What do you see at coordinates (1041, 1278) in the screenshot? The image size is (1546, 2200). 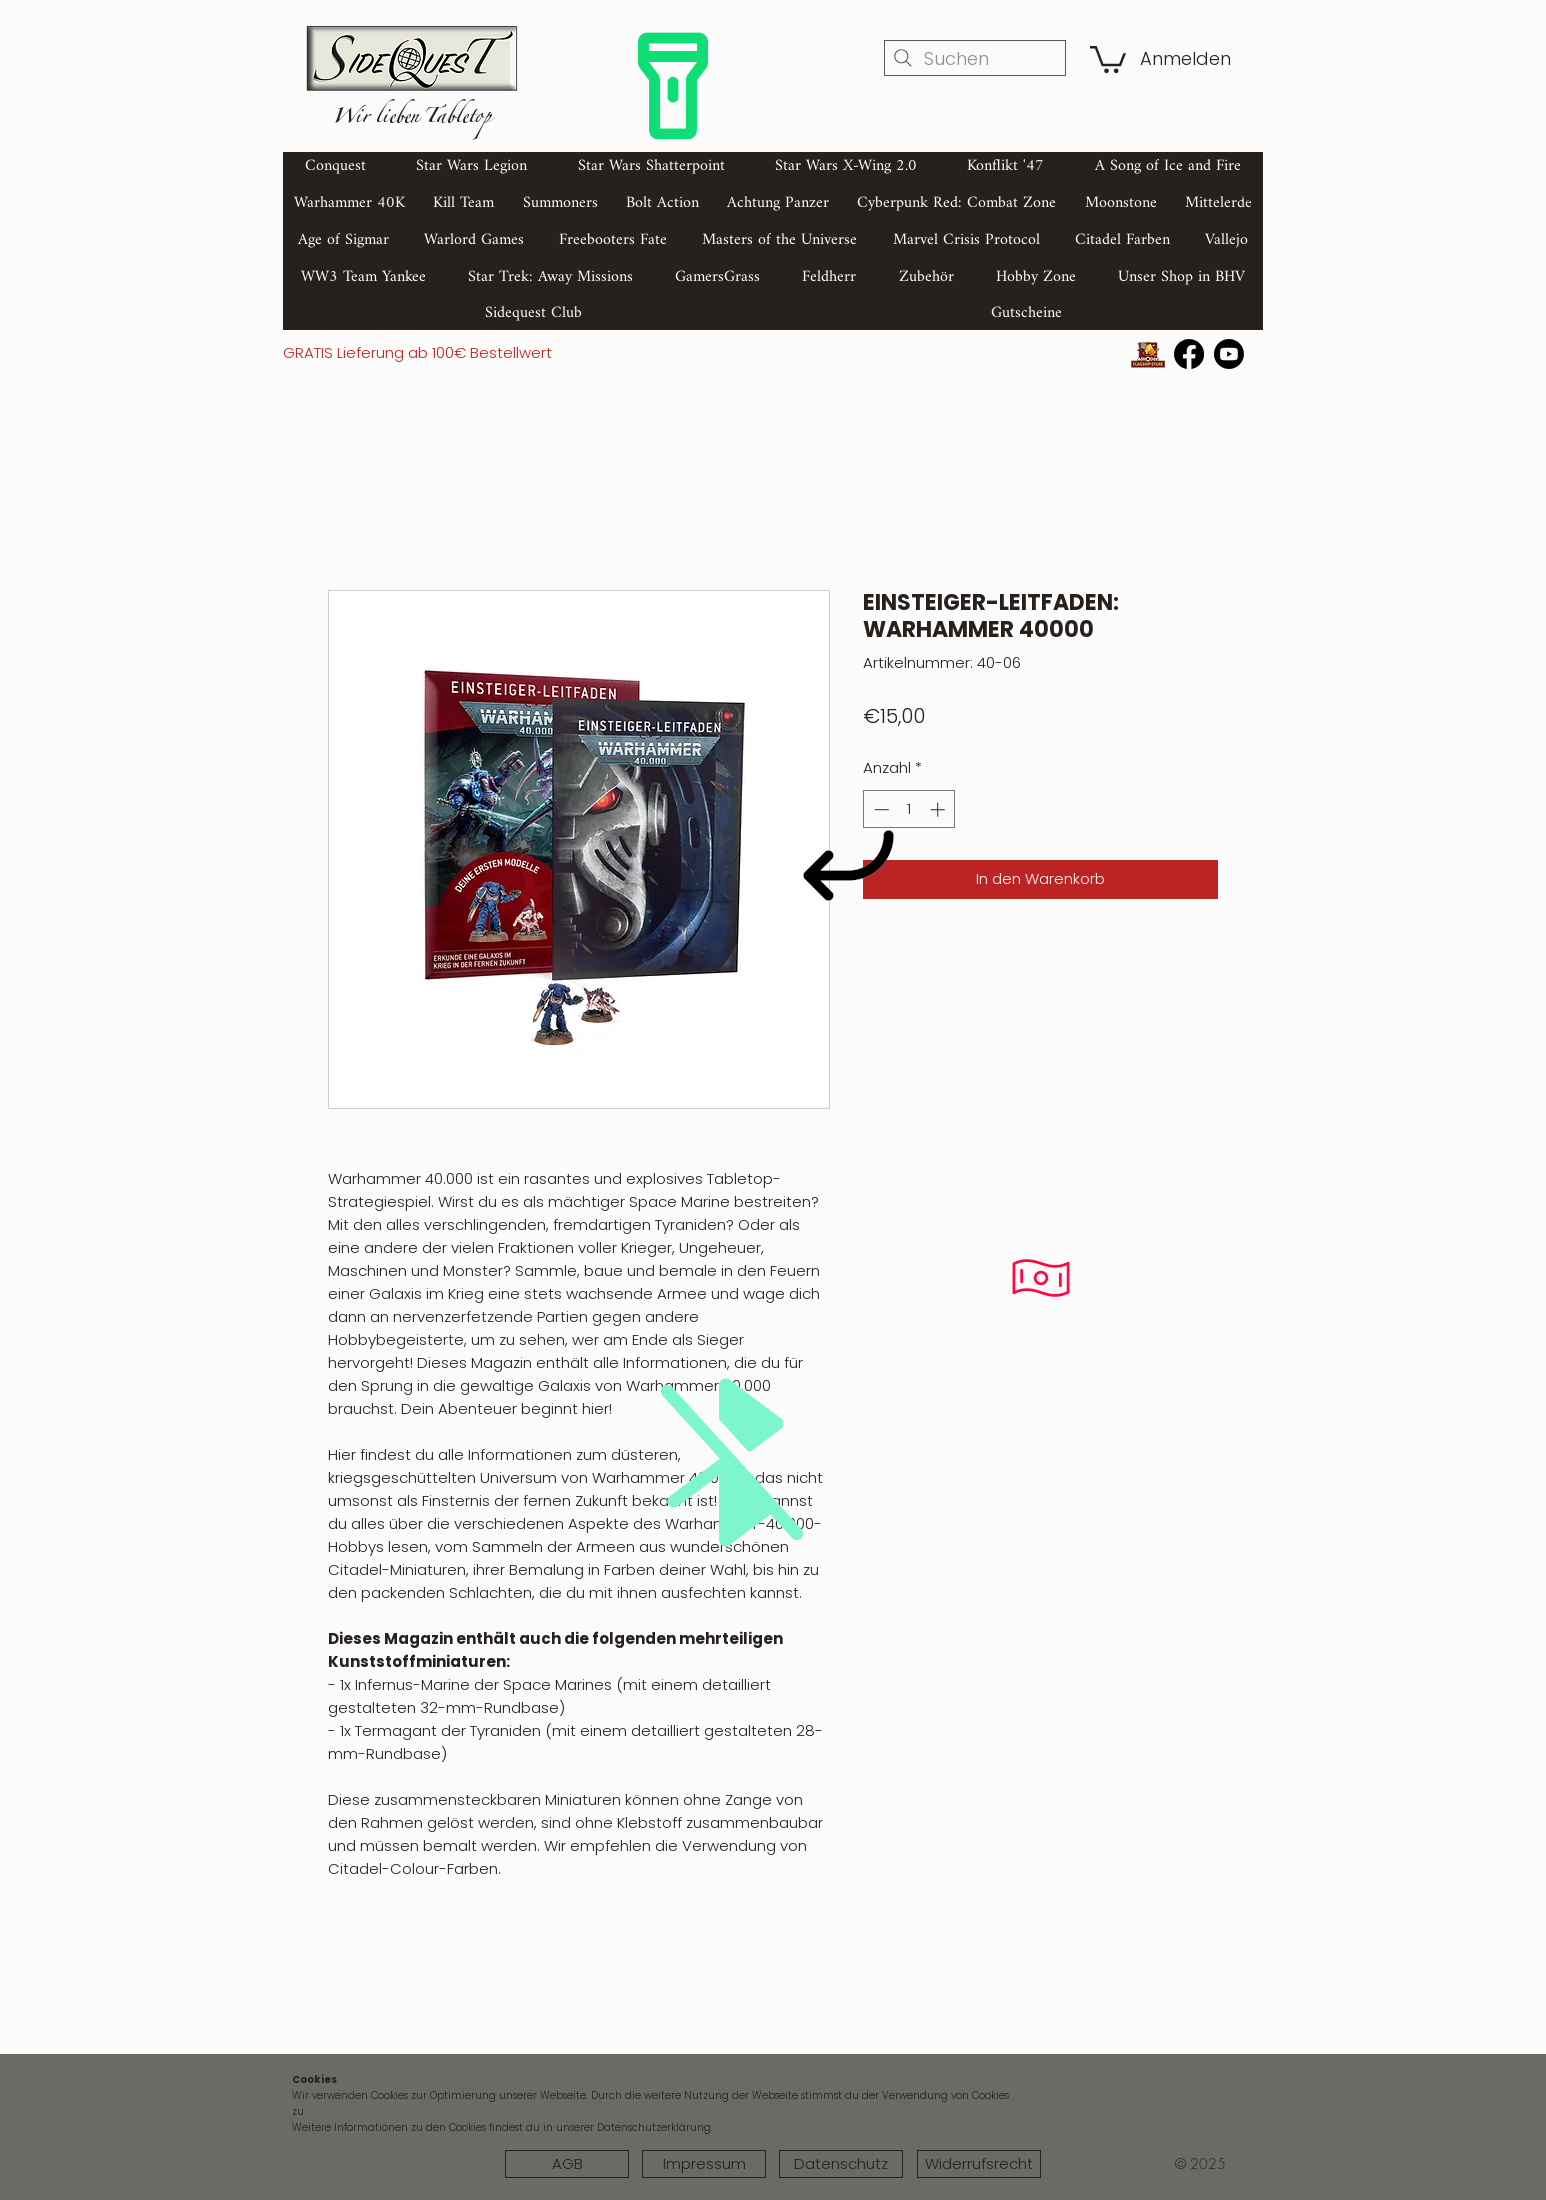 I see `view currency or payment options` at bounding box center [1041, 1278].